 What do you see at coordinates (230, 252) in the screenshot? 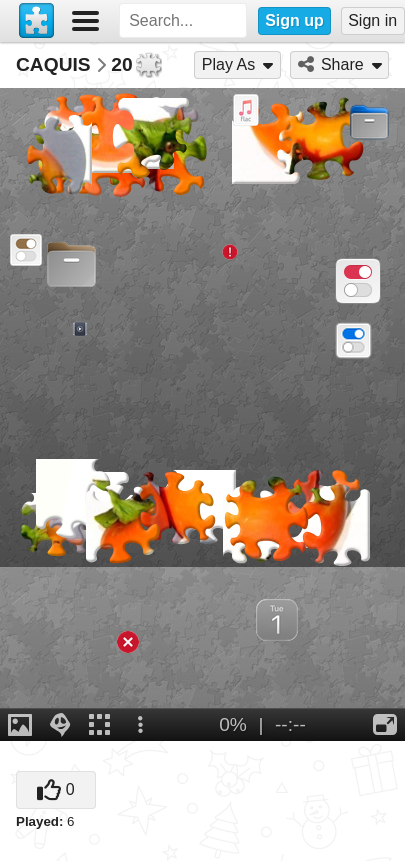
I see `indicates important or critical status` at bounding box center [230, 252].